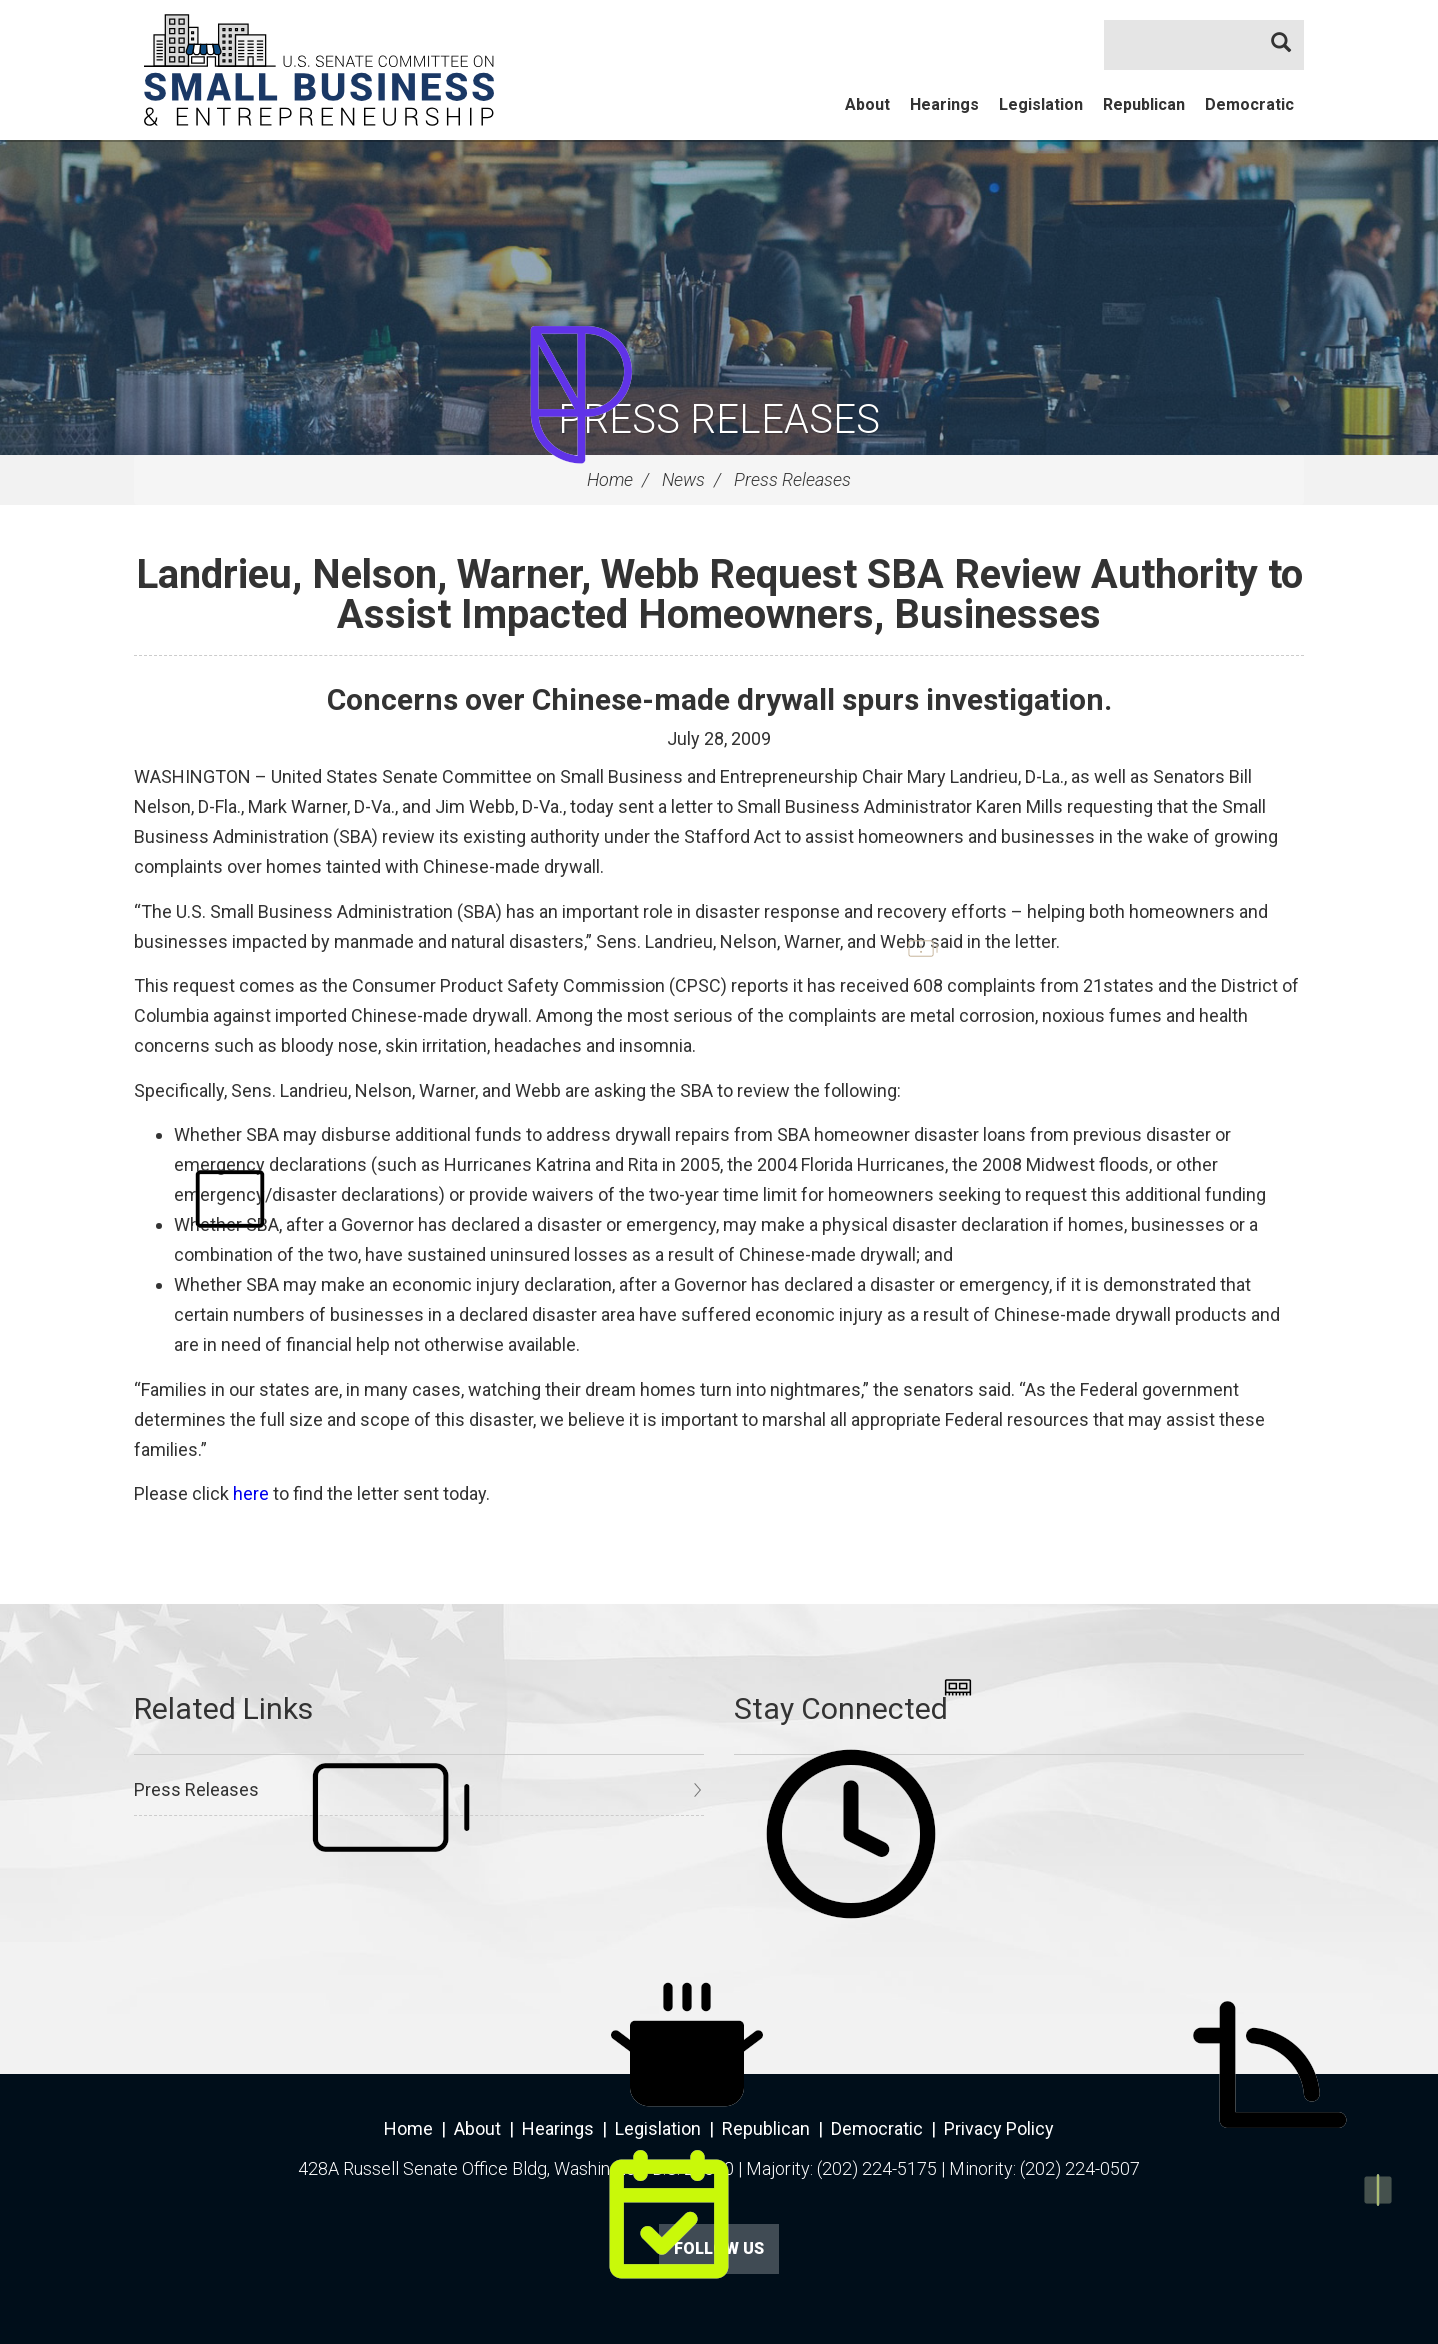  I want to click on visual separator between UI elements, so click(1378, 2190).